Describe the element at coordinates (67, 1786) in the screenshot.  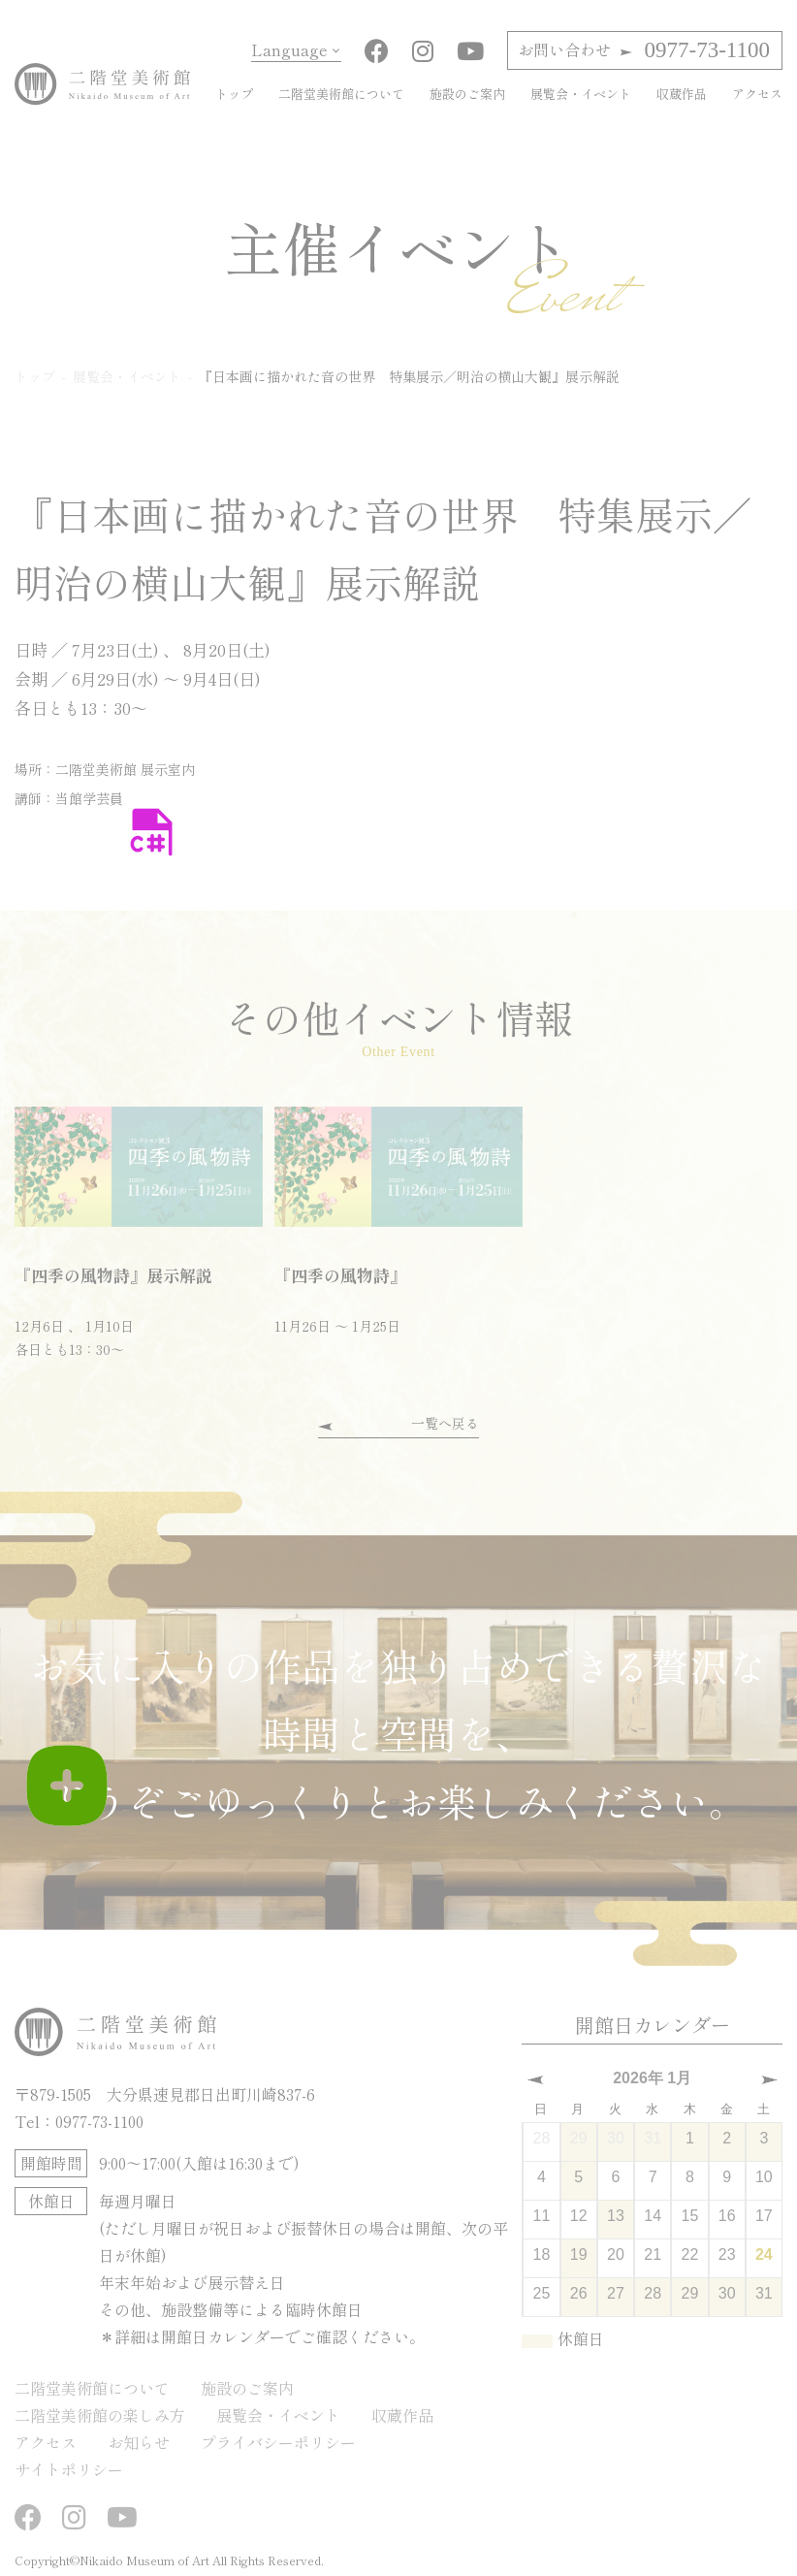
I see `add a new item` at that location.